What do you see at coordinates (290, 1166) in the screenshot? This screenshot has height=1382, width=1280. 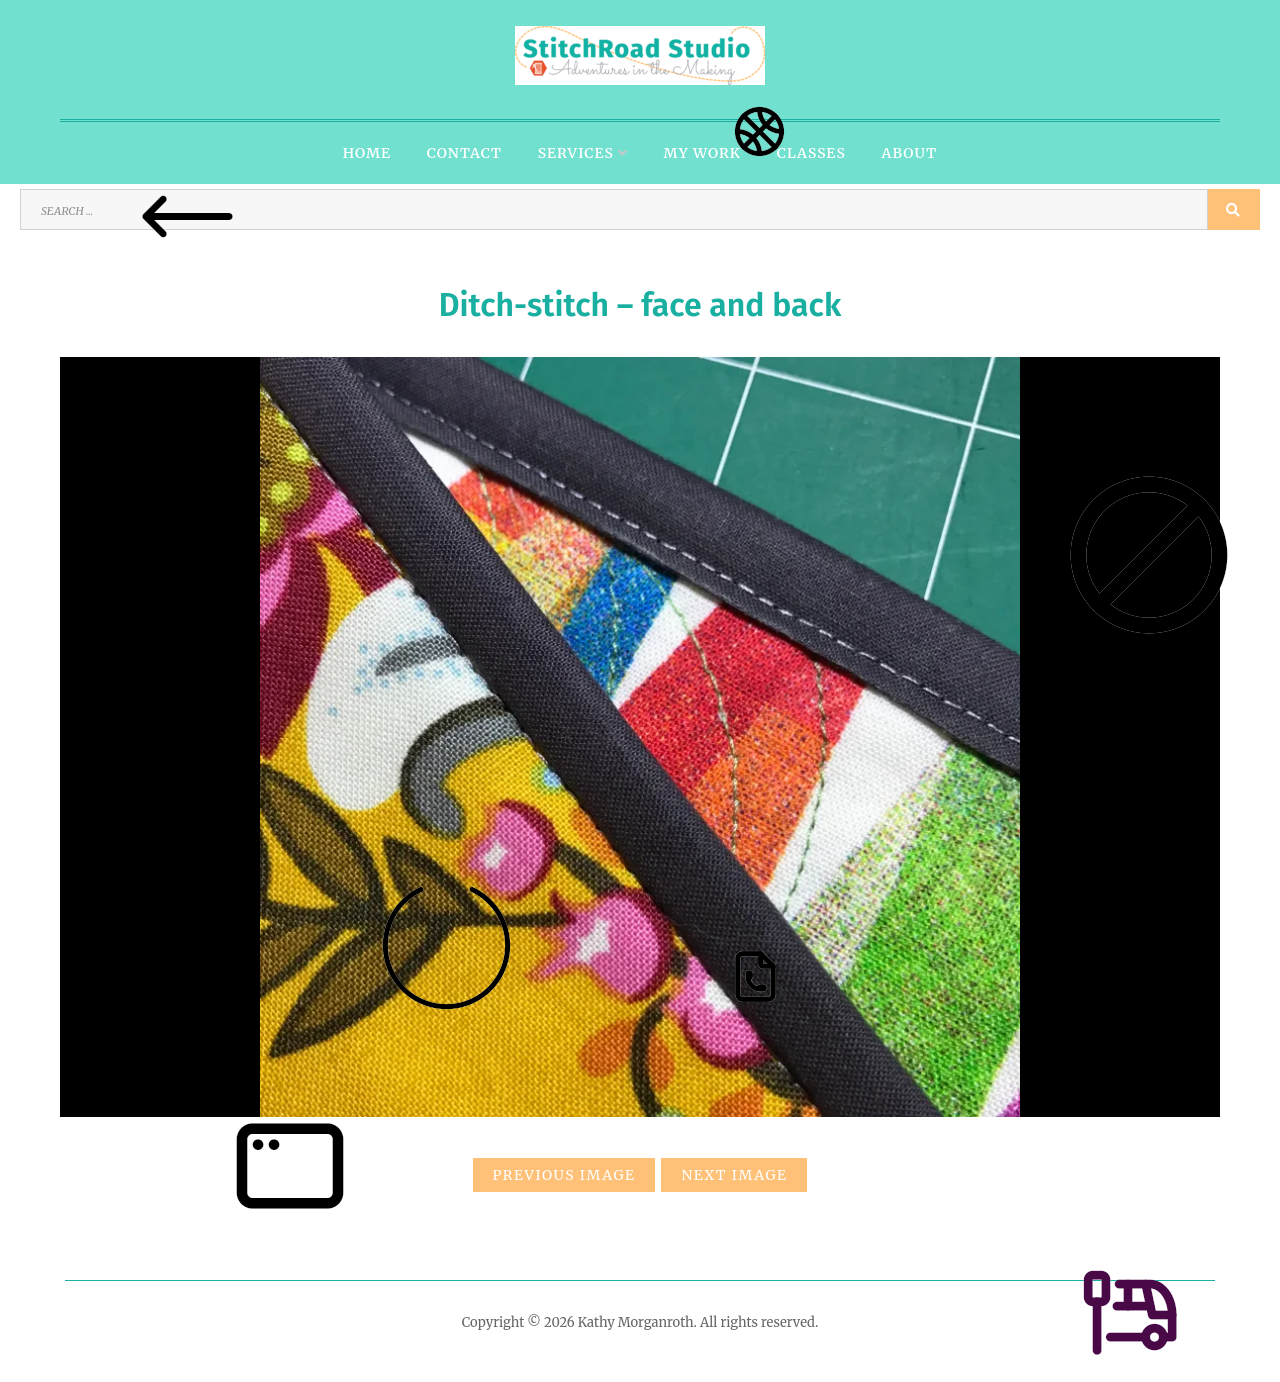 I see `open application window` at bounding box center [290, 1166].